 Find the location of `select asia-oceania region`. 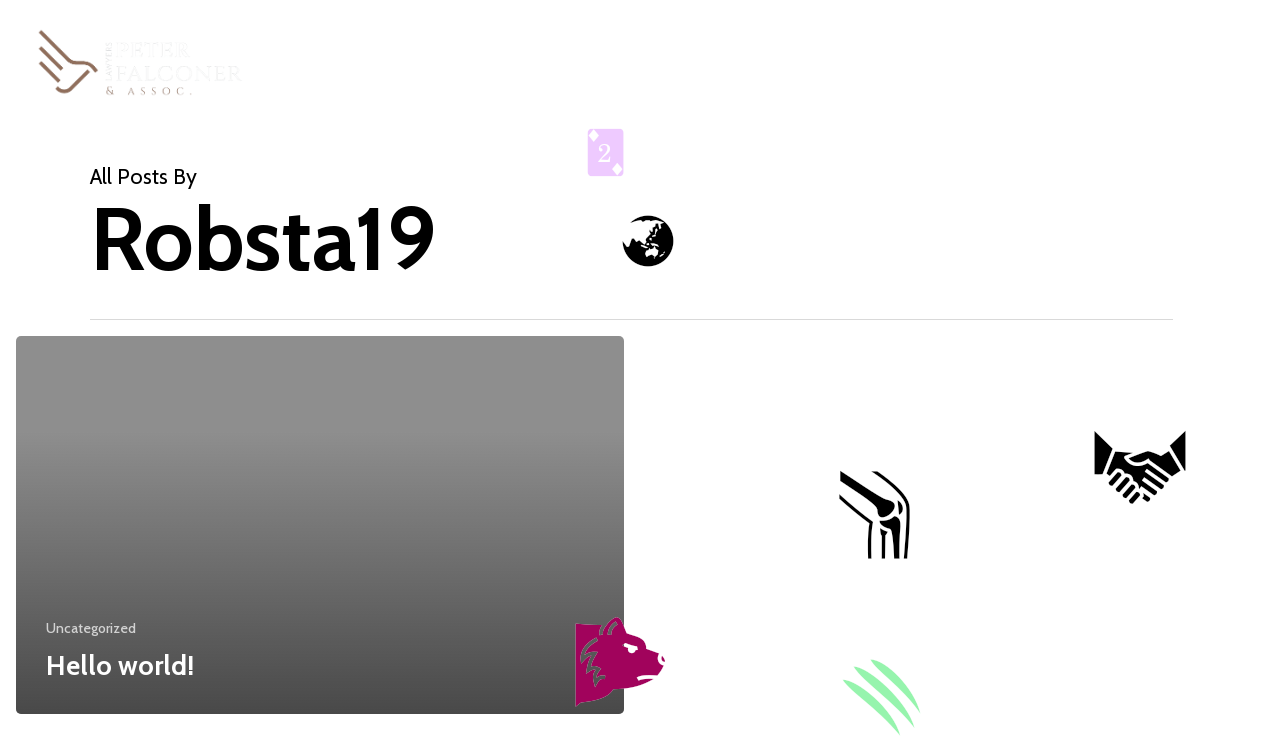

select asia-oceania region is located at coordinates (648, 241).